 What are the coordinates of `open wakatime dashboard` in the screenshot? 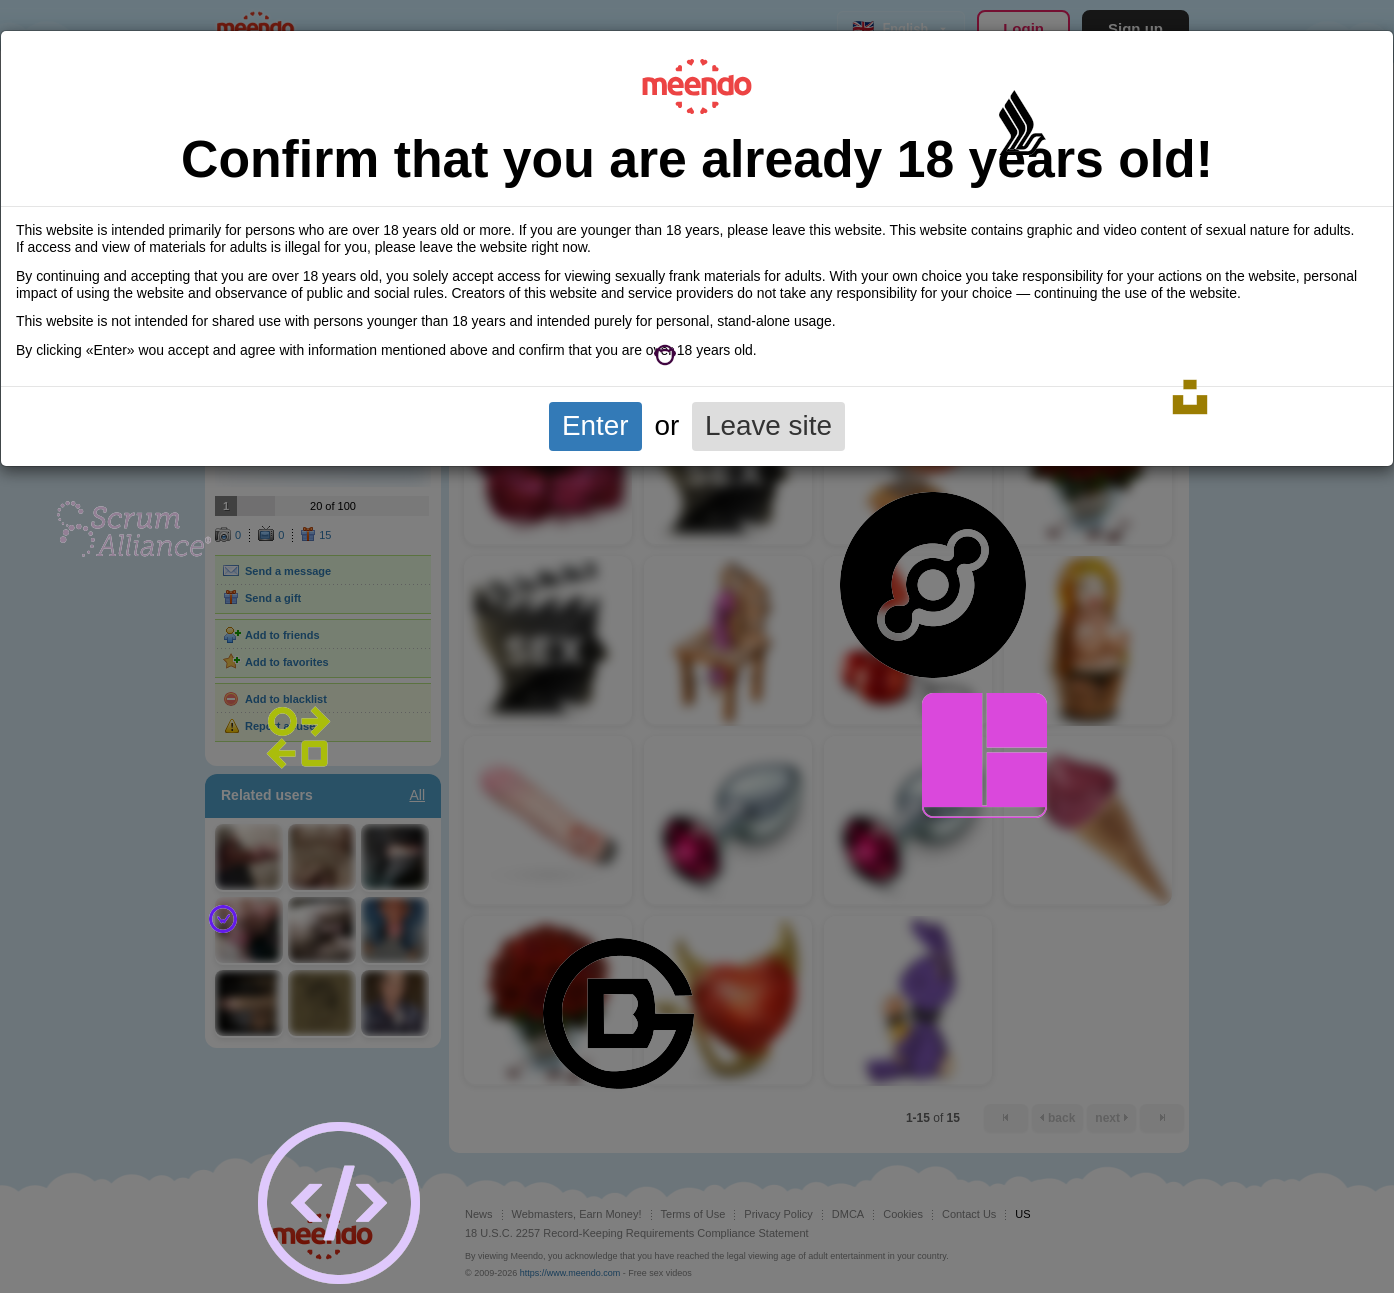 It's located at (223, 919).